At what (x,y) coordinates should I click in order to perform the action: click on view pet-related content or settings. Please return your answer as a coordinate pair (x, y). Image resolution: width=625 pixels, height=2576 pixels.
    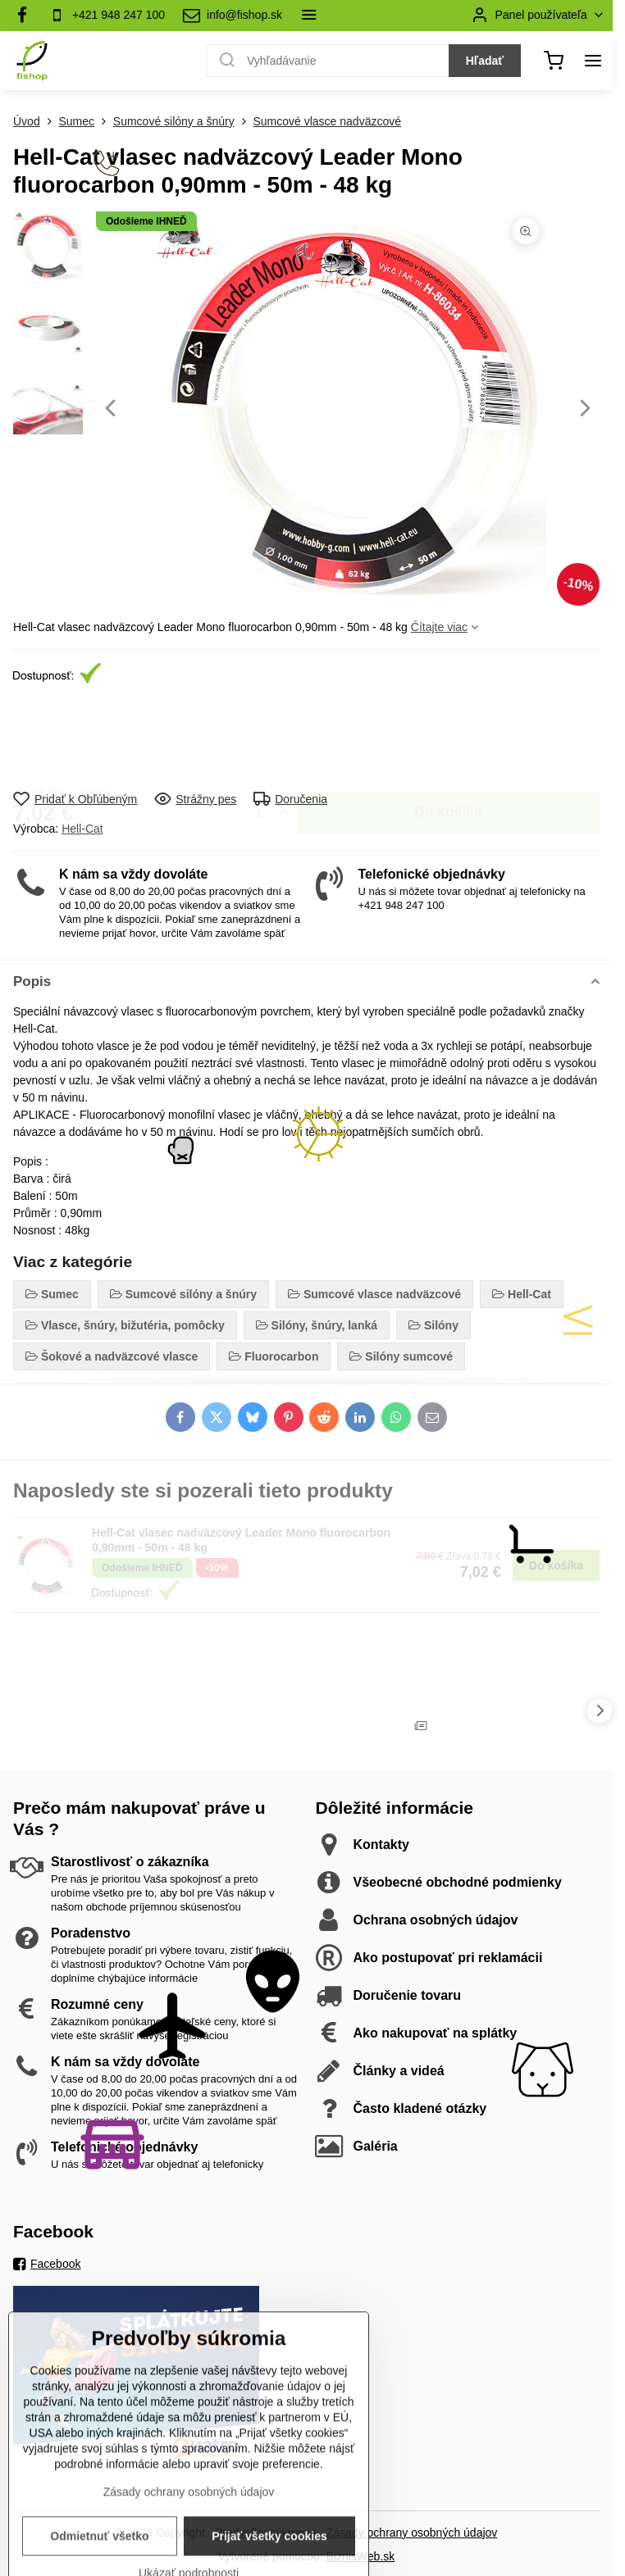
    Looking at the image, I should click on (542, 2070).